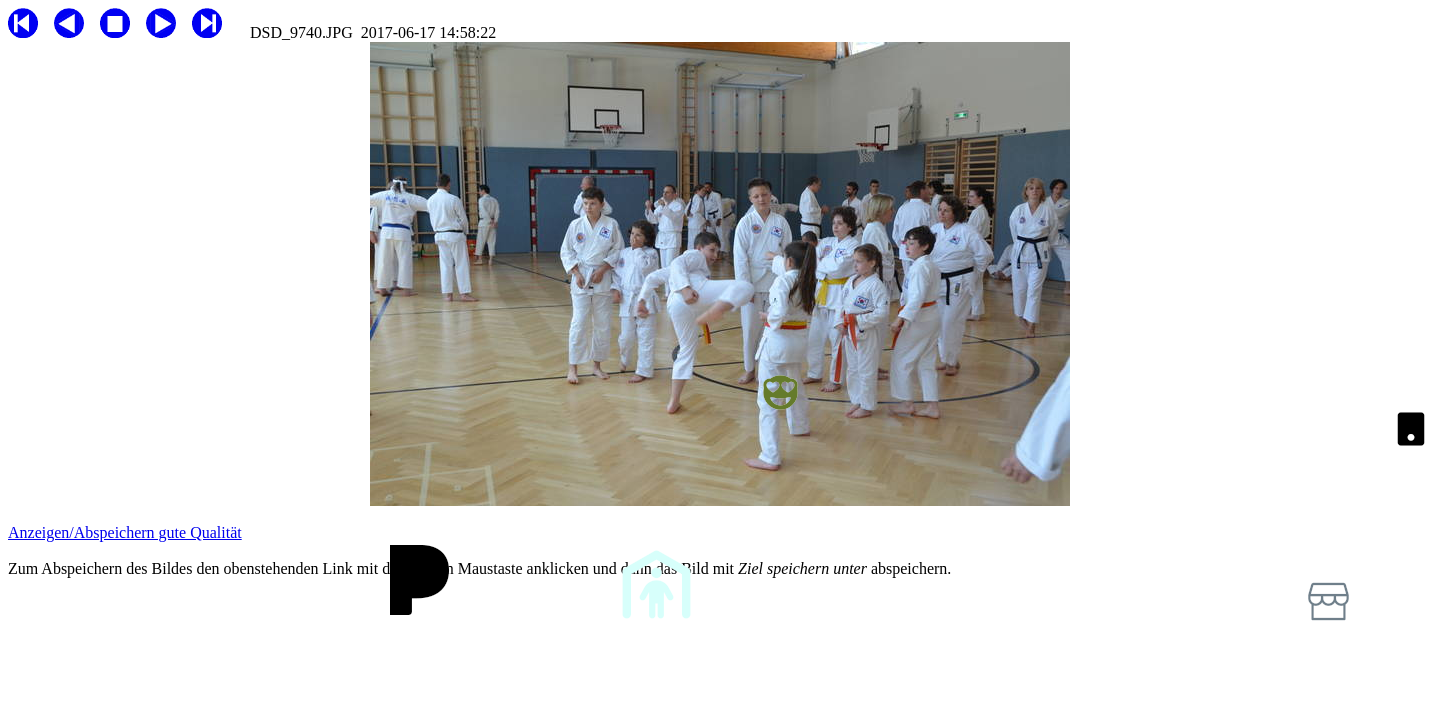  I want to click on find shelter or emergency housing, so click(656, 584).